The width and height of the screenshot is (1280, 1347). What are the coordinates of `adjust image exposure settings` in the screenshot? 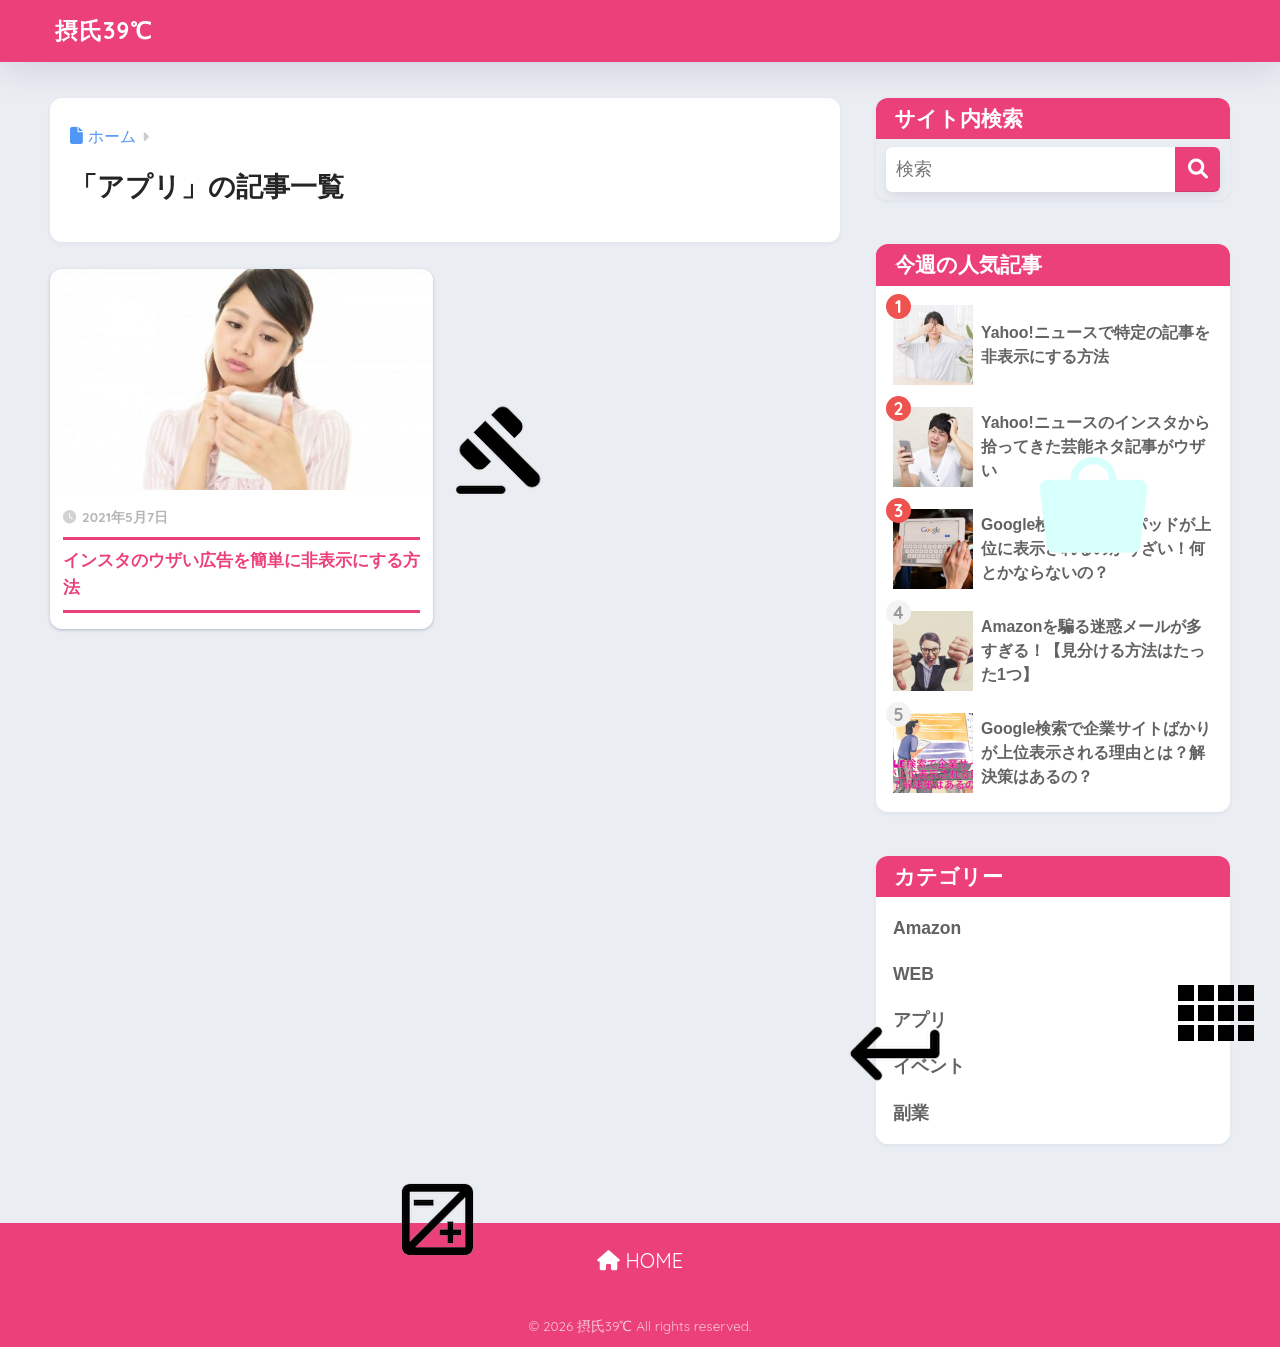 It's located at (437, 1219).